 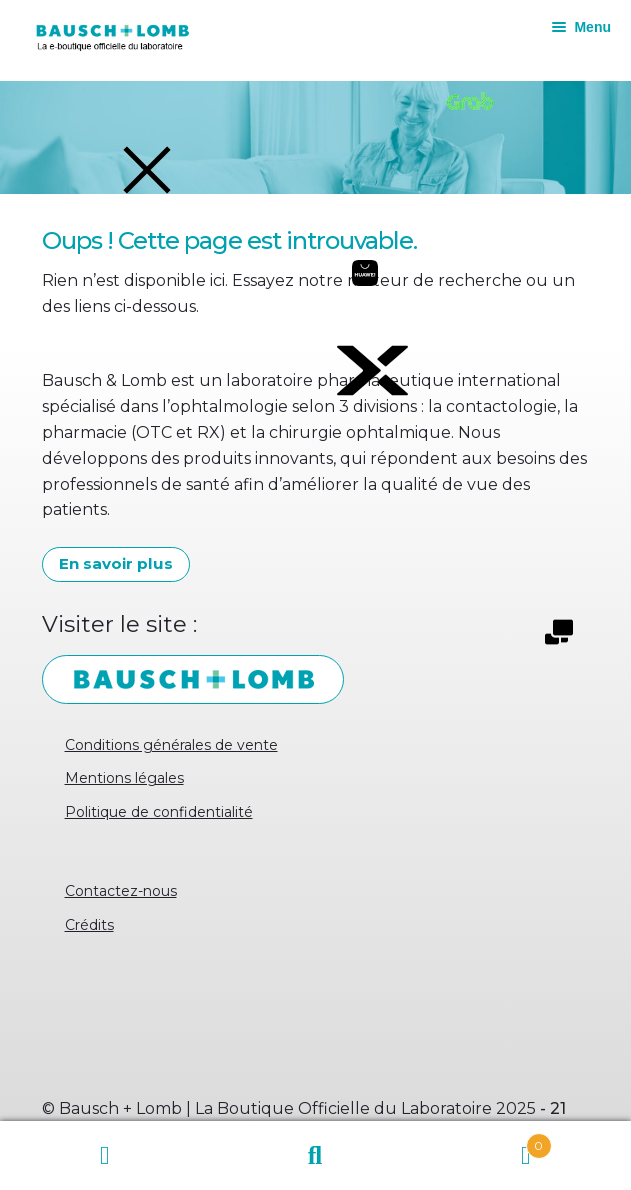 I want to click on close or dismiss the current window, so click(x=147, y=170).